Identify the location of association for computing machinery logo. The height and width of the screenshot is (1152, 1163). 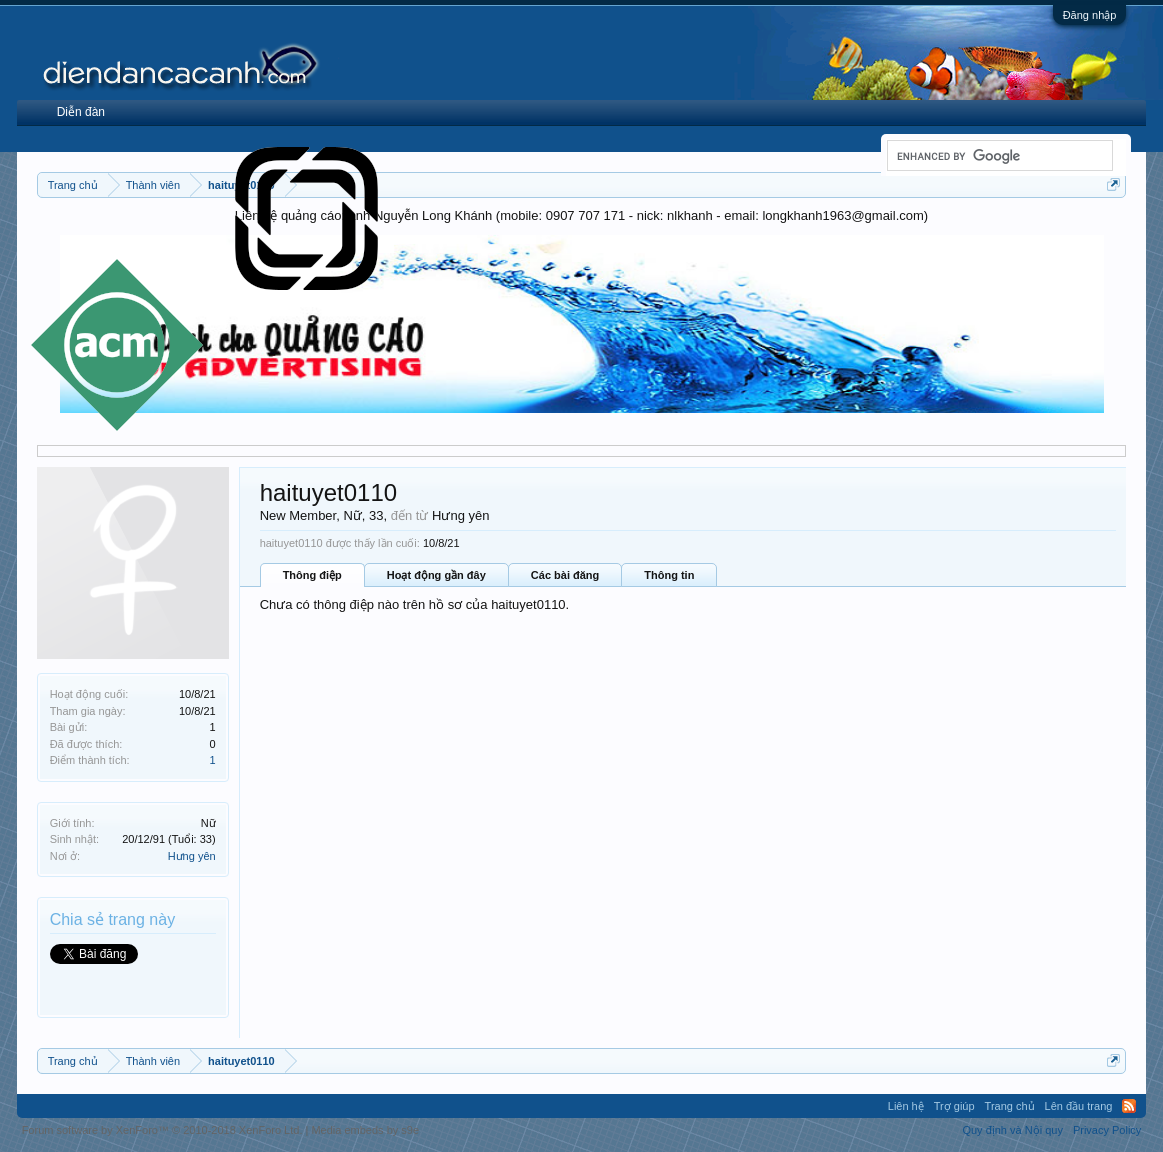
(117, 345).